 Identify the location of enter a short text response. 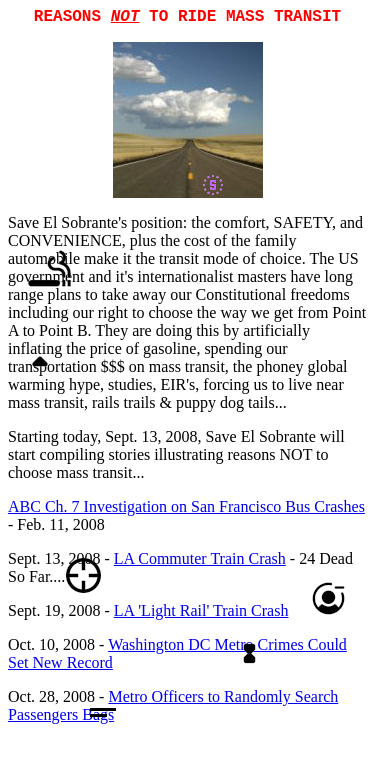
(103, 712).